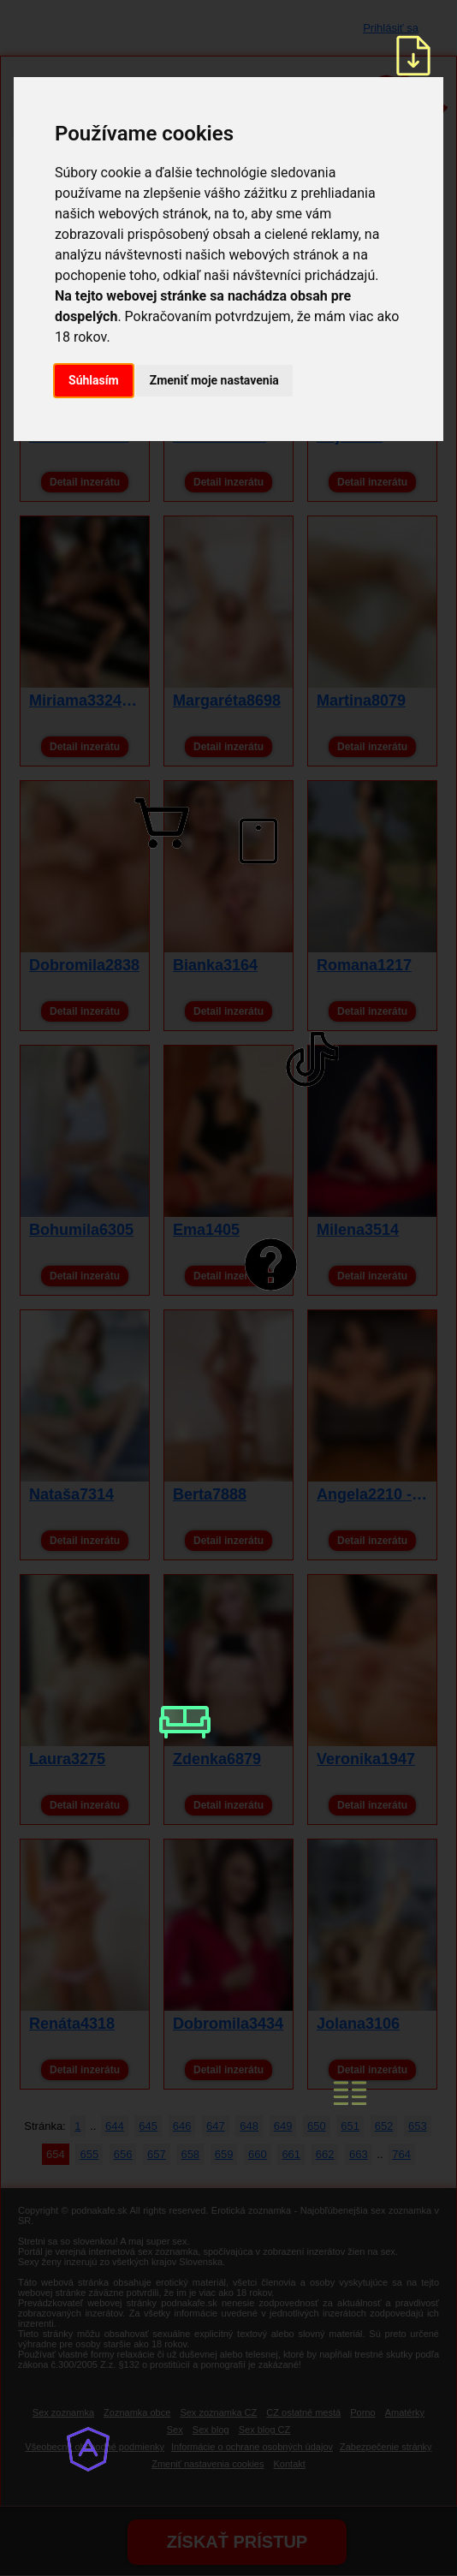  Describe the element at coordinates (413, 56) in the screenshot. I see `download a file` at that location.